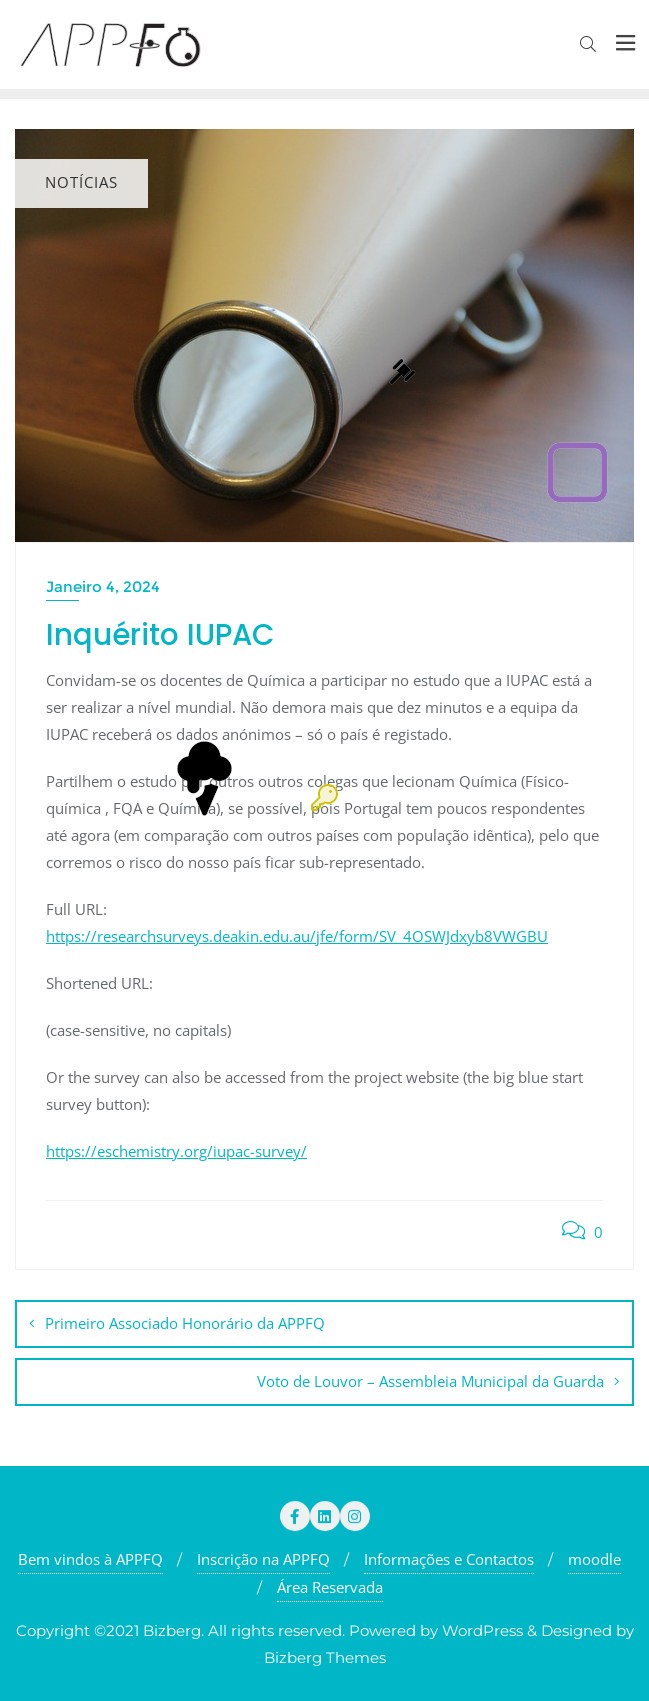  I want to click on access legal or terms of service settings, so click(401, 372).